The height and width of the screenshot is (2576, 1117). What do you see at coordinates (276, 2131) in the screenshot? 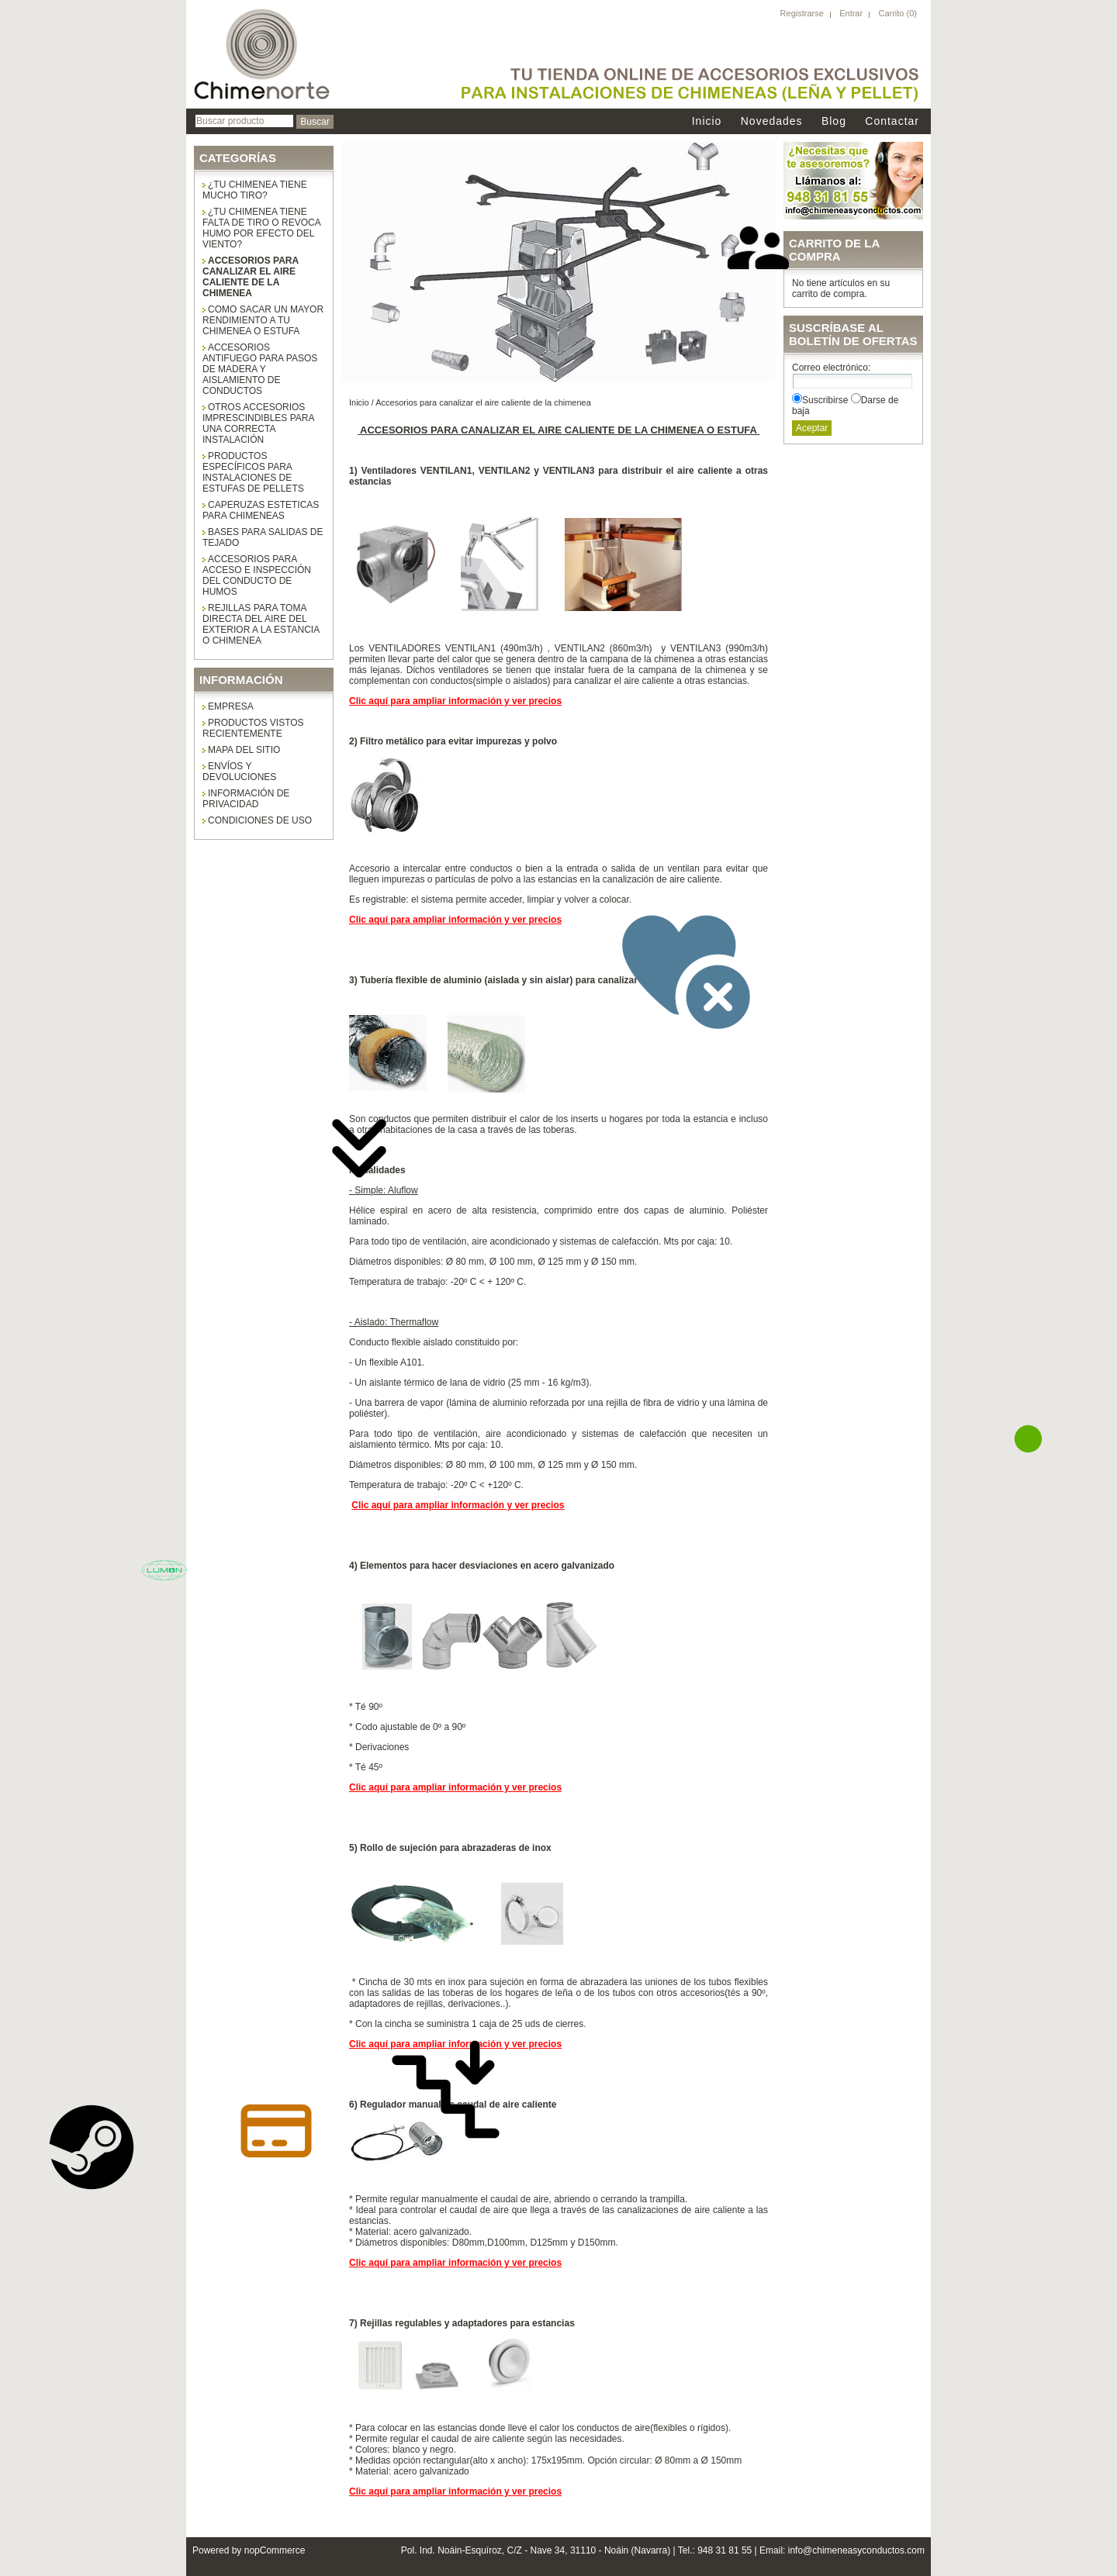
I see `manage payment methods` at bounding box center [276, 2131].